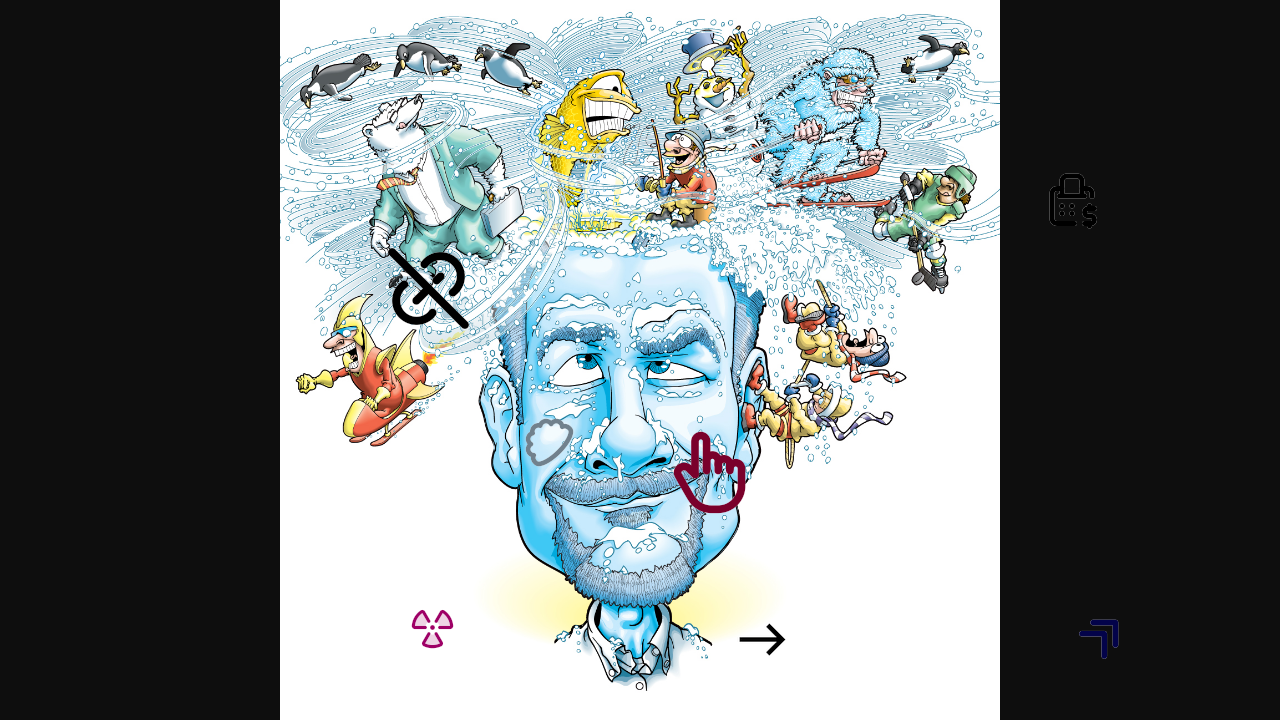 The image size is (1280, 720). Describe the element at coordinates (432, 627) in the screenshot. I see `indicates radioactive or hazardous material warning` at that location.